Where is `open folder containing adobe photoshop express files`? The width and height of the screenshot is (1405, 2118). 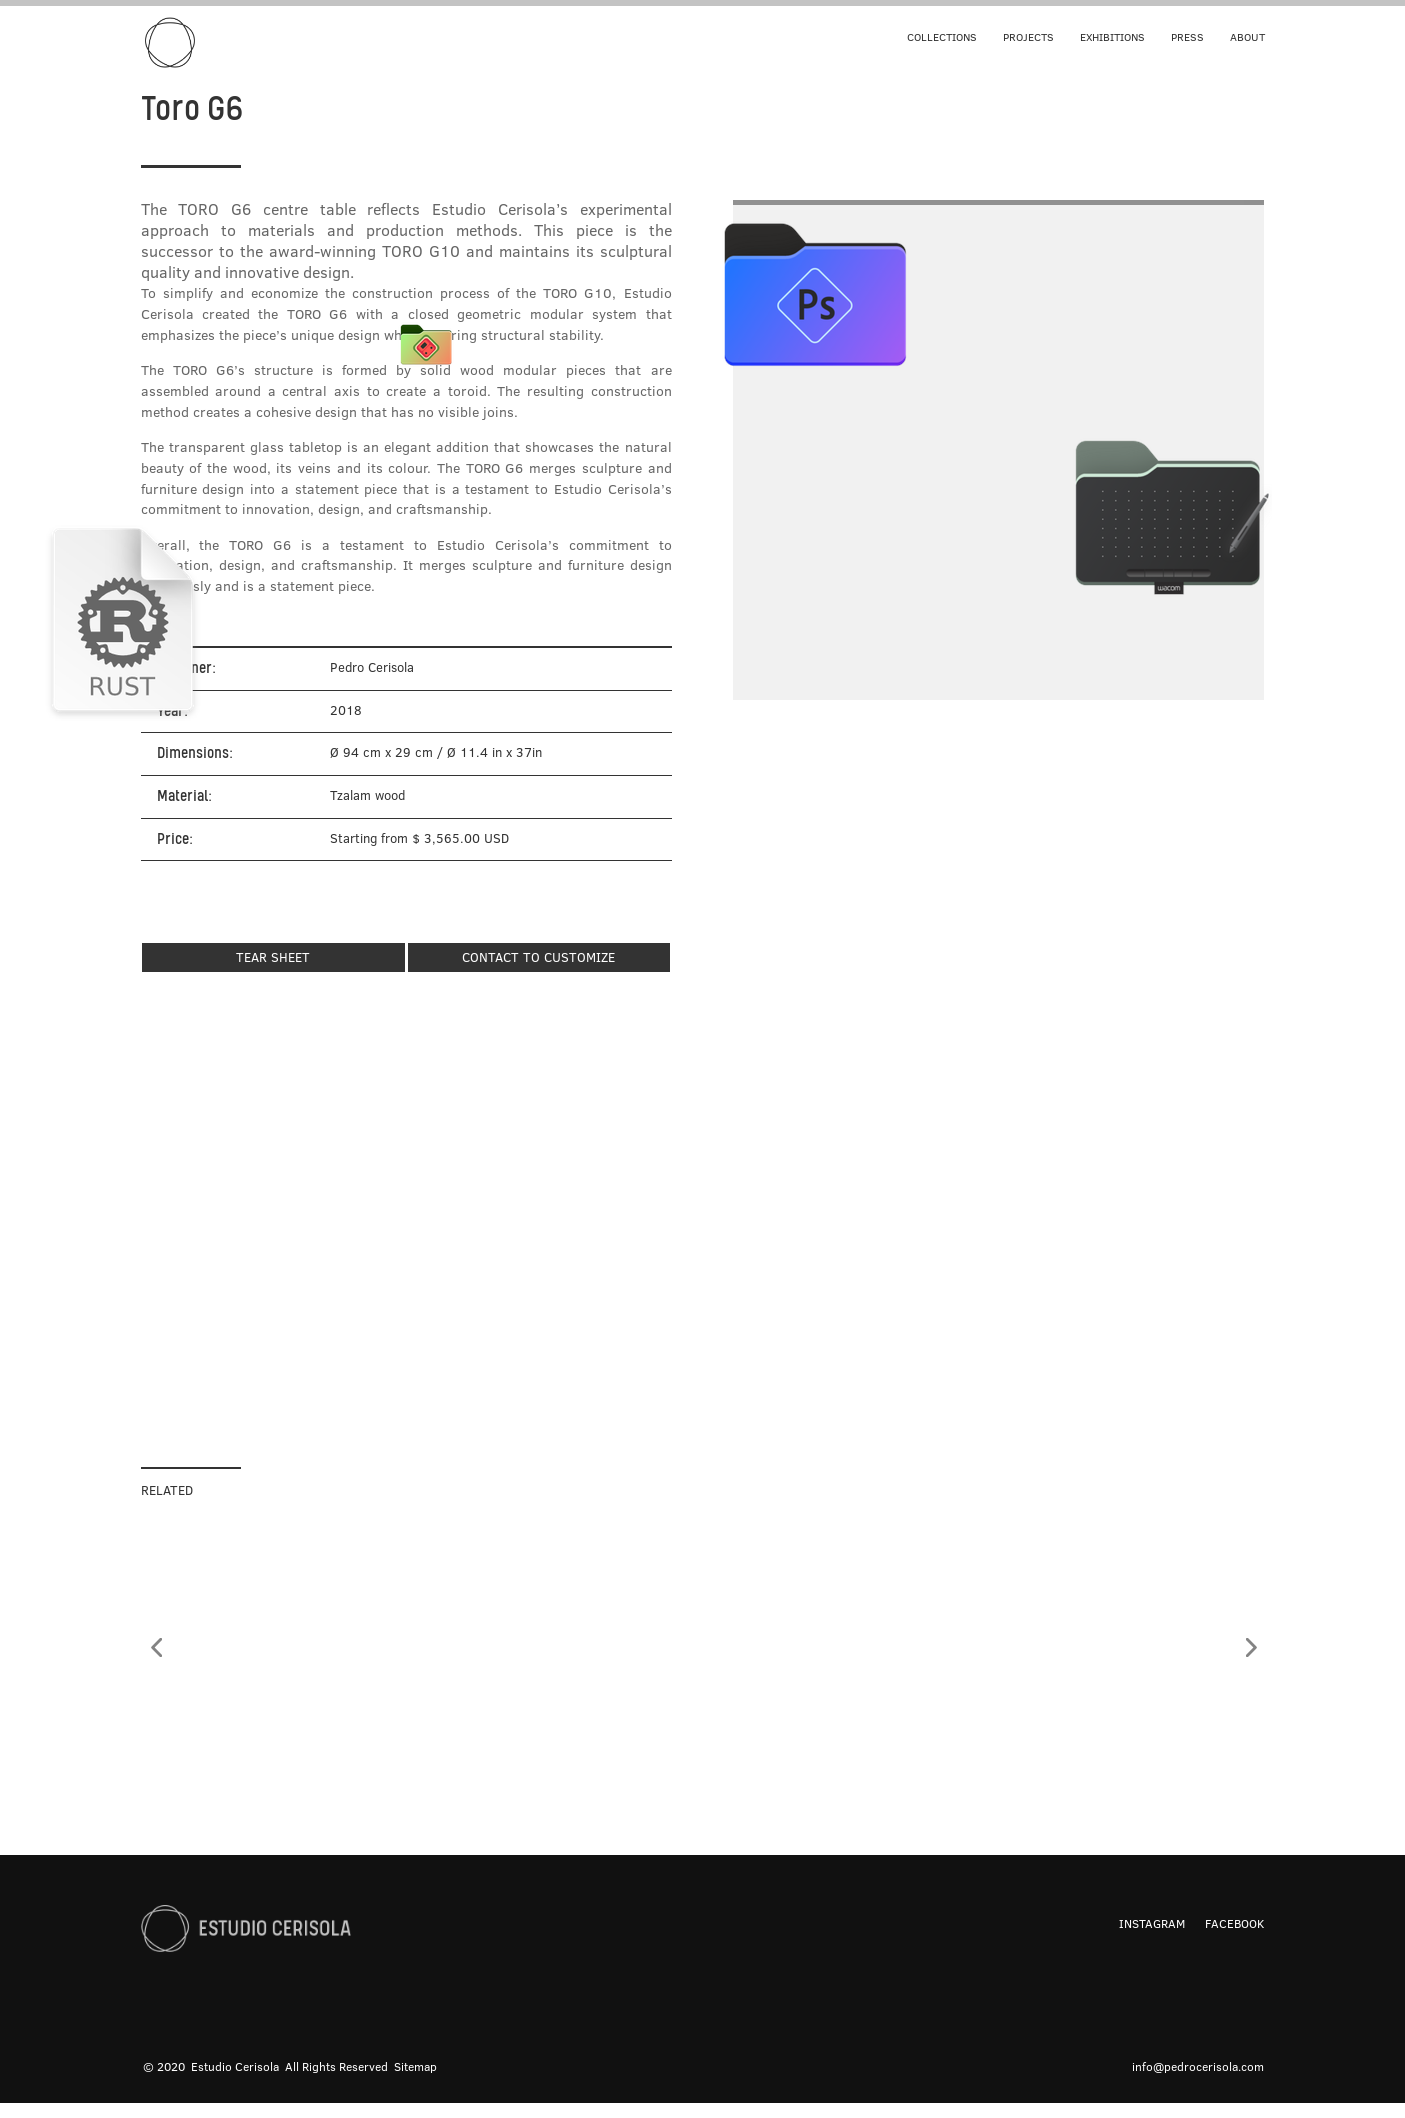
open folder containing adobe photoshop express files is located at coordinates (814, 299).